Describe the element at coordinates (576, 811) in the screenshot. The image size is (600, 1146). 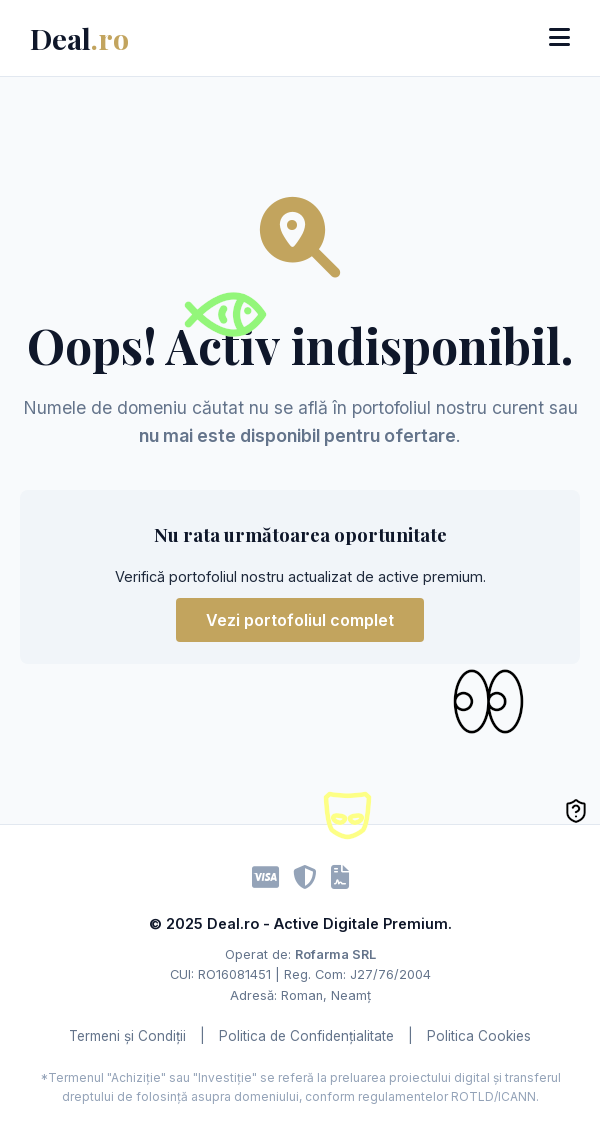
I see `access security help or FAQ` at that location.